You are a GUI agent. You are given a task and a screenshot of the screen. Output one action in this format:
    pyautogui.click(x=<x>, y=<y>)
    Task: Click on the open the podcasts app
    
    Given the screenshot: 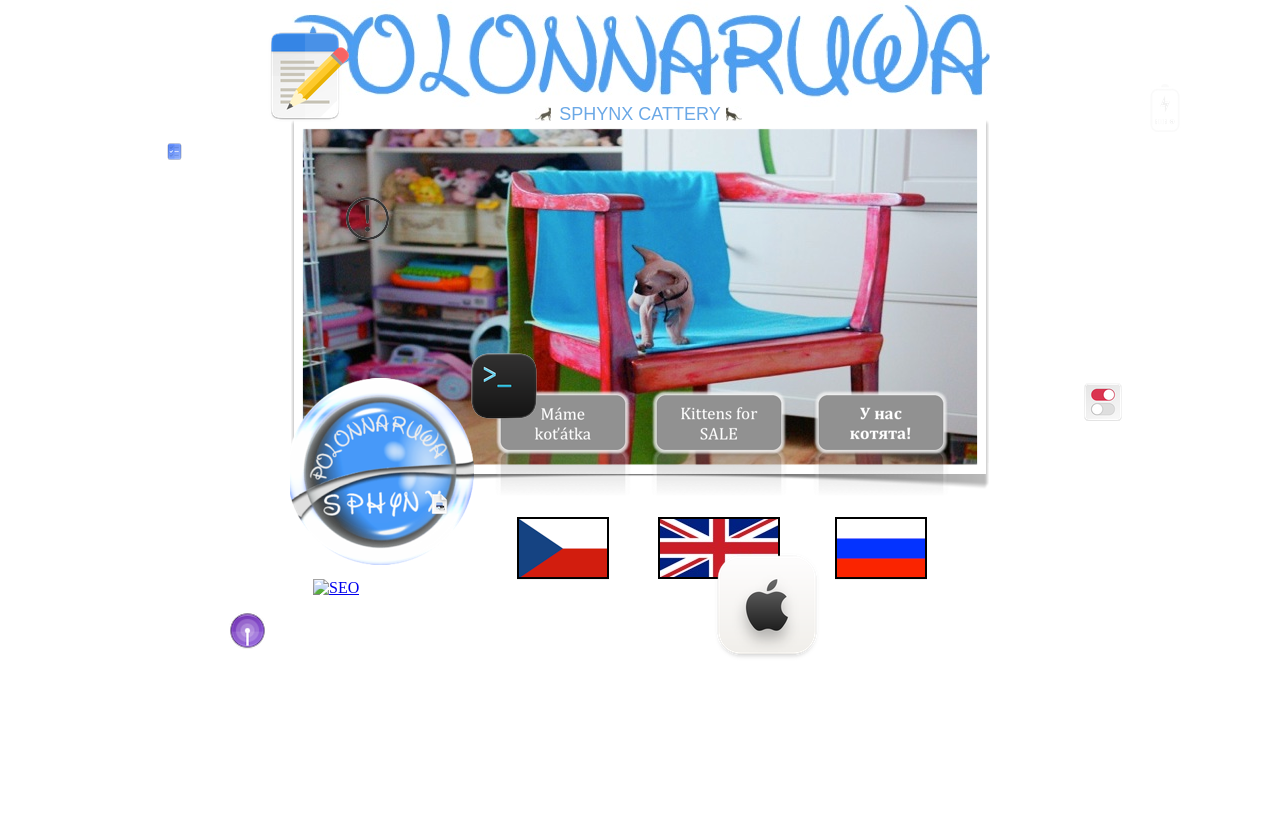 What is the action you would take?
    pyautogui.click(x=247, y=630)
    